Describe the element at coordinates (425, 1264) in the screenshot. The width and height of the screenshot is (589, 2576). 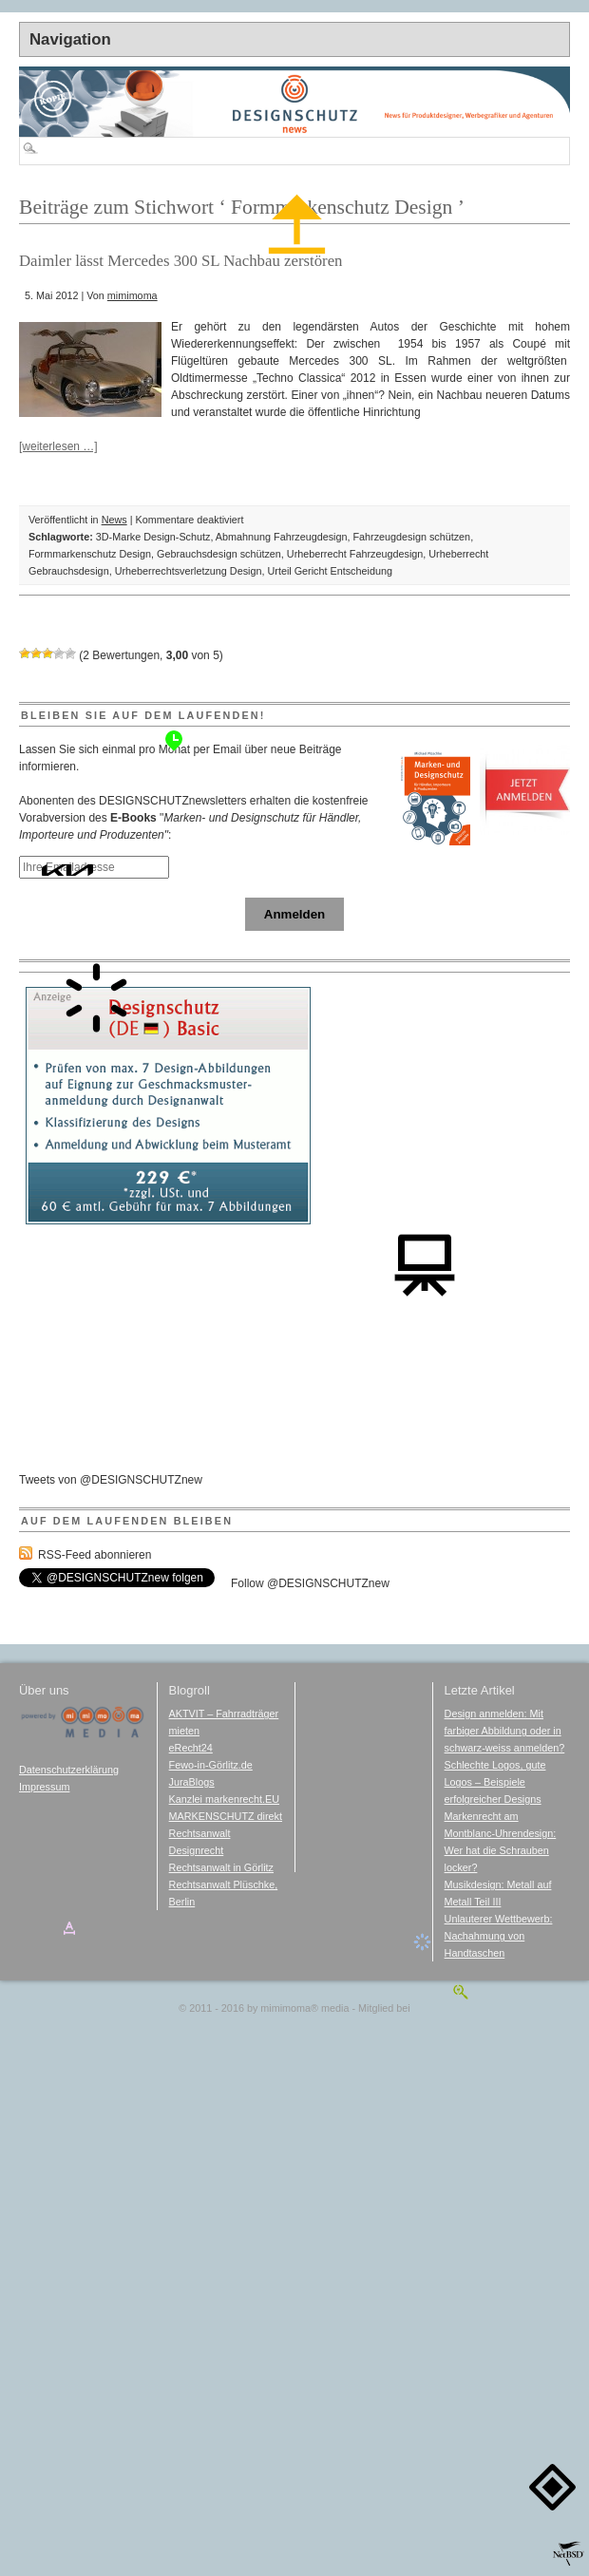
I see `create a new artboard` at that location.